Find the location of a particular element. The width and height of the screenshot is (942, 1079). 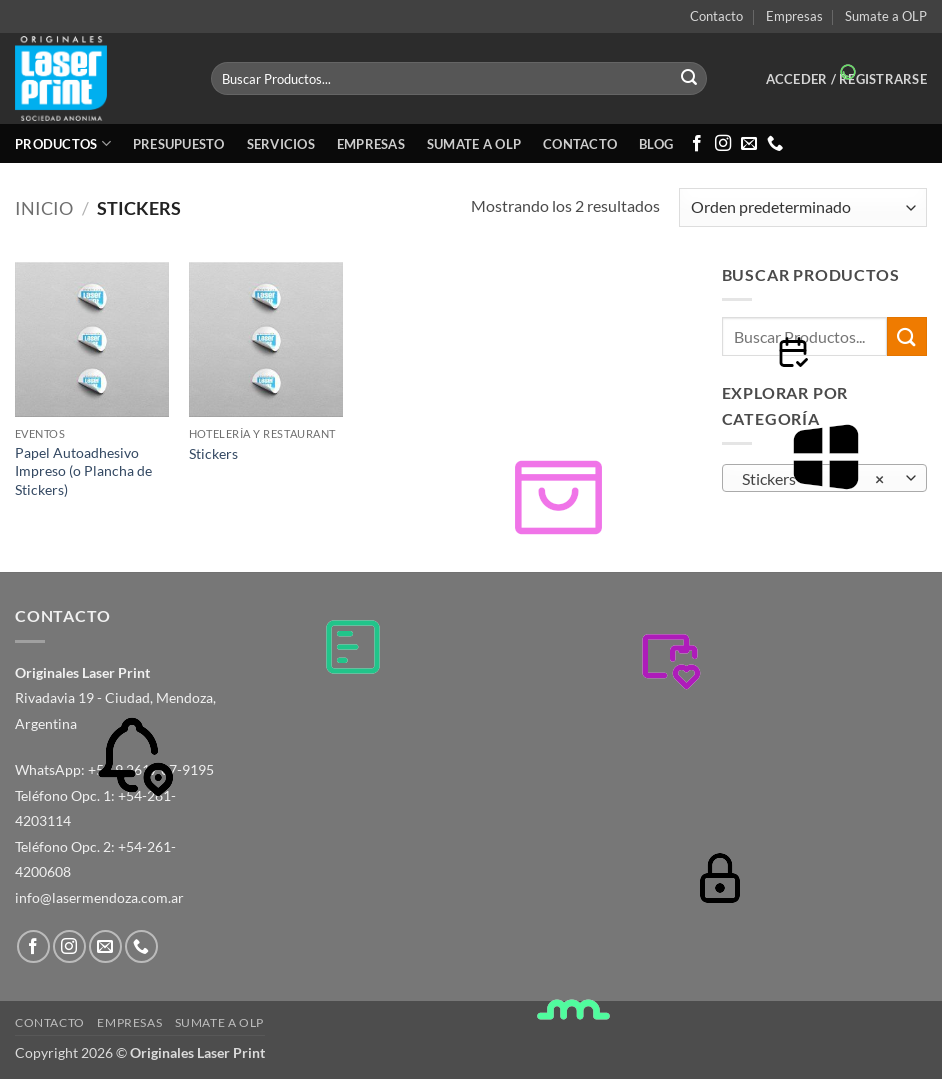

favorite or like a connected device is located at coordinates (670, 659).